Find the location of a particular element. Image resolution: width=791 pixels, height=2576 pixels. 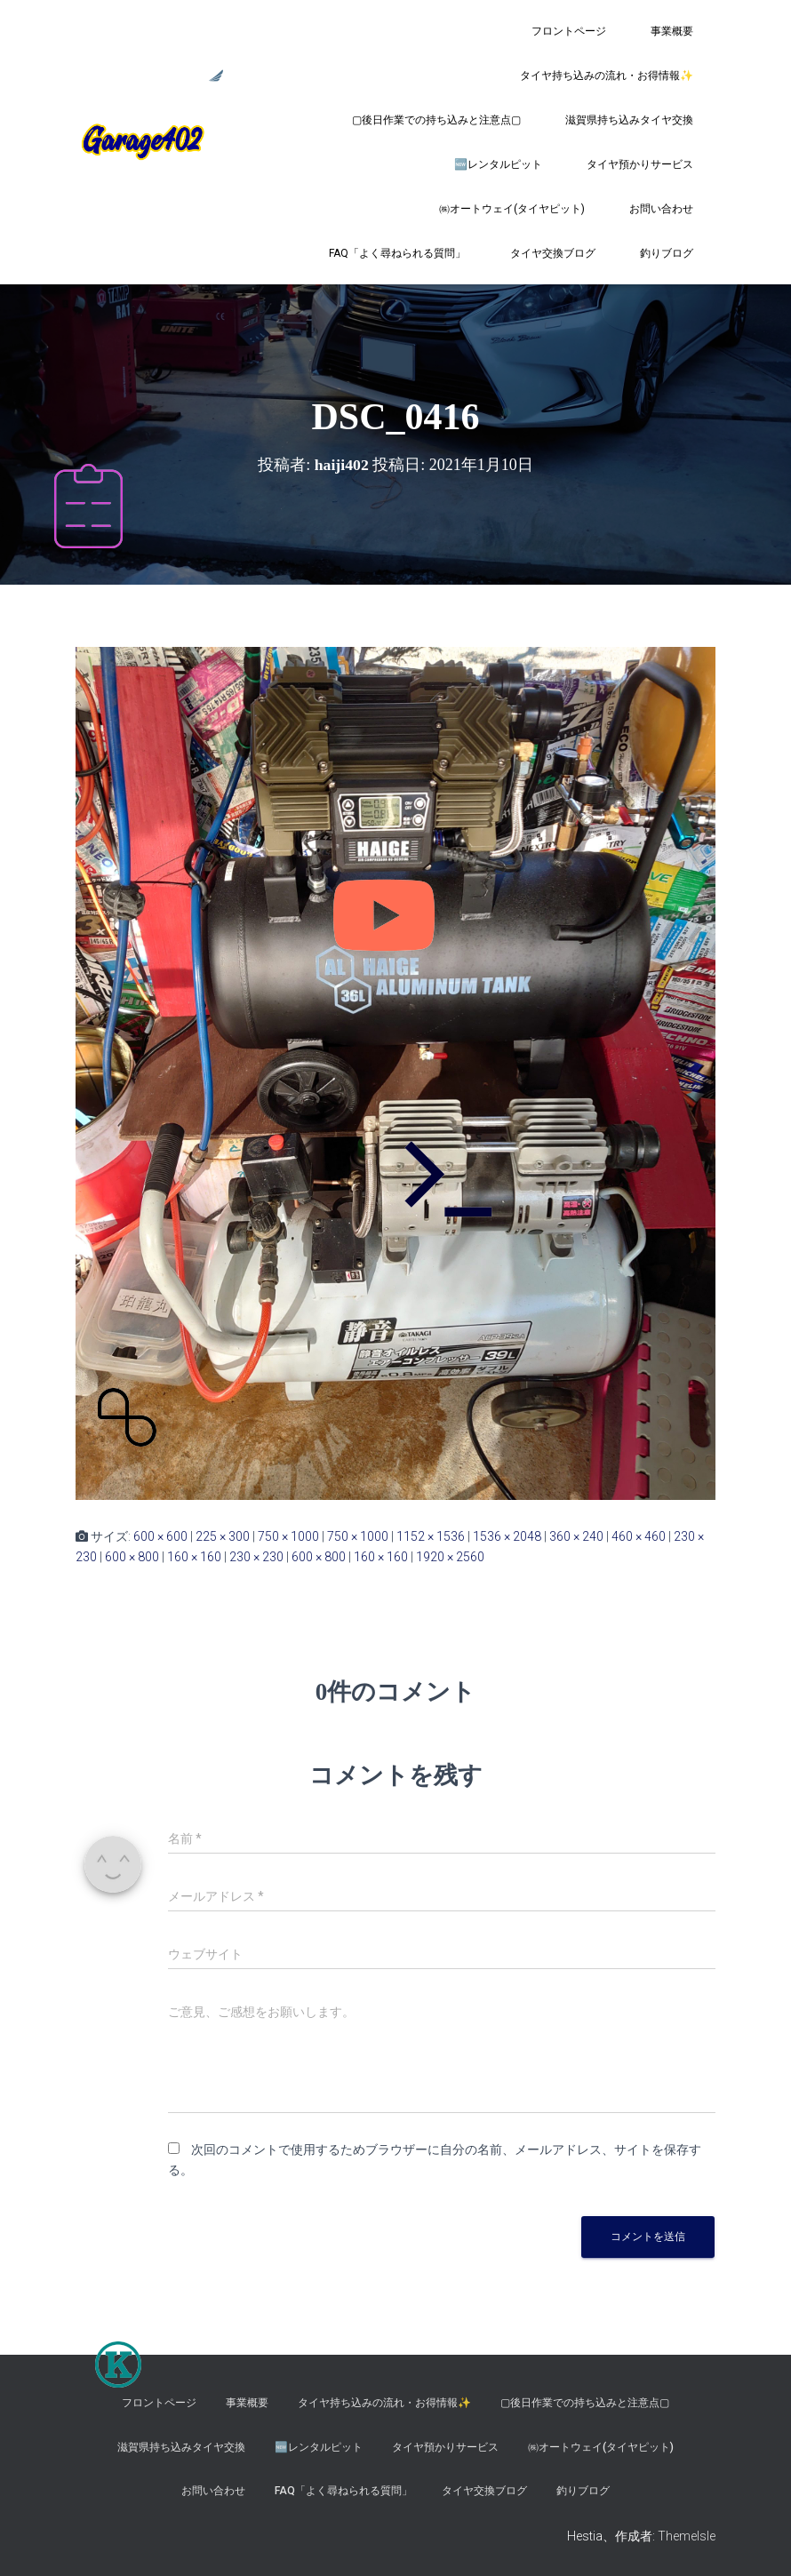

Ethiopian Airlines logo is located at coordinates (216, 76).